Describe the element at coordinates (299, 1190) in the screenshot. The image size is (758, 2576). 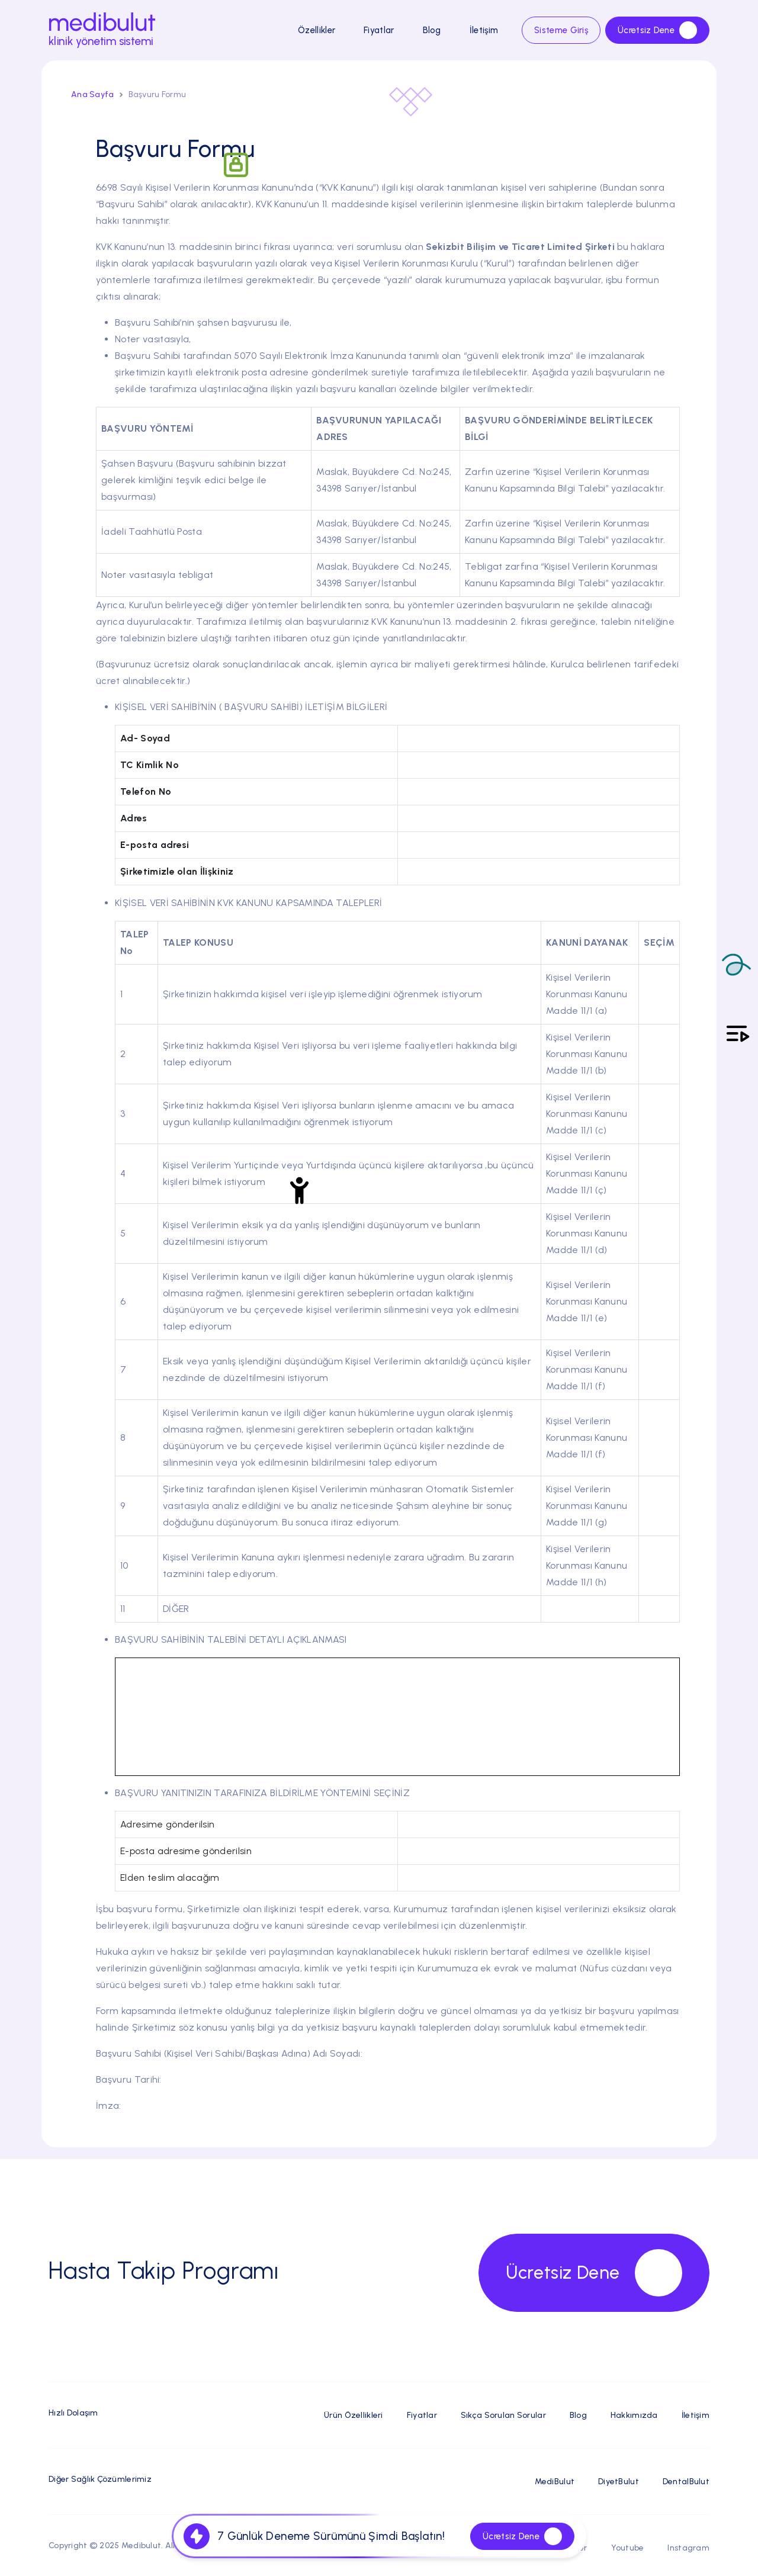
I see `indicates child-friendly content or features` at that location.